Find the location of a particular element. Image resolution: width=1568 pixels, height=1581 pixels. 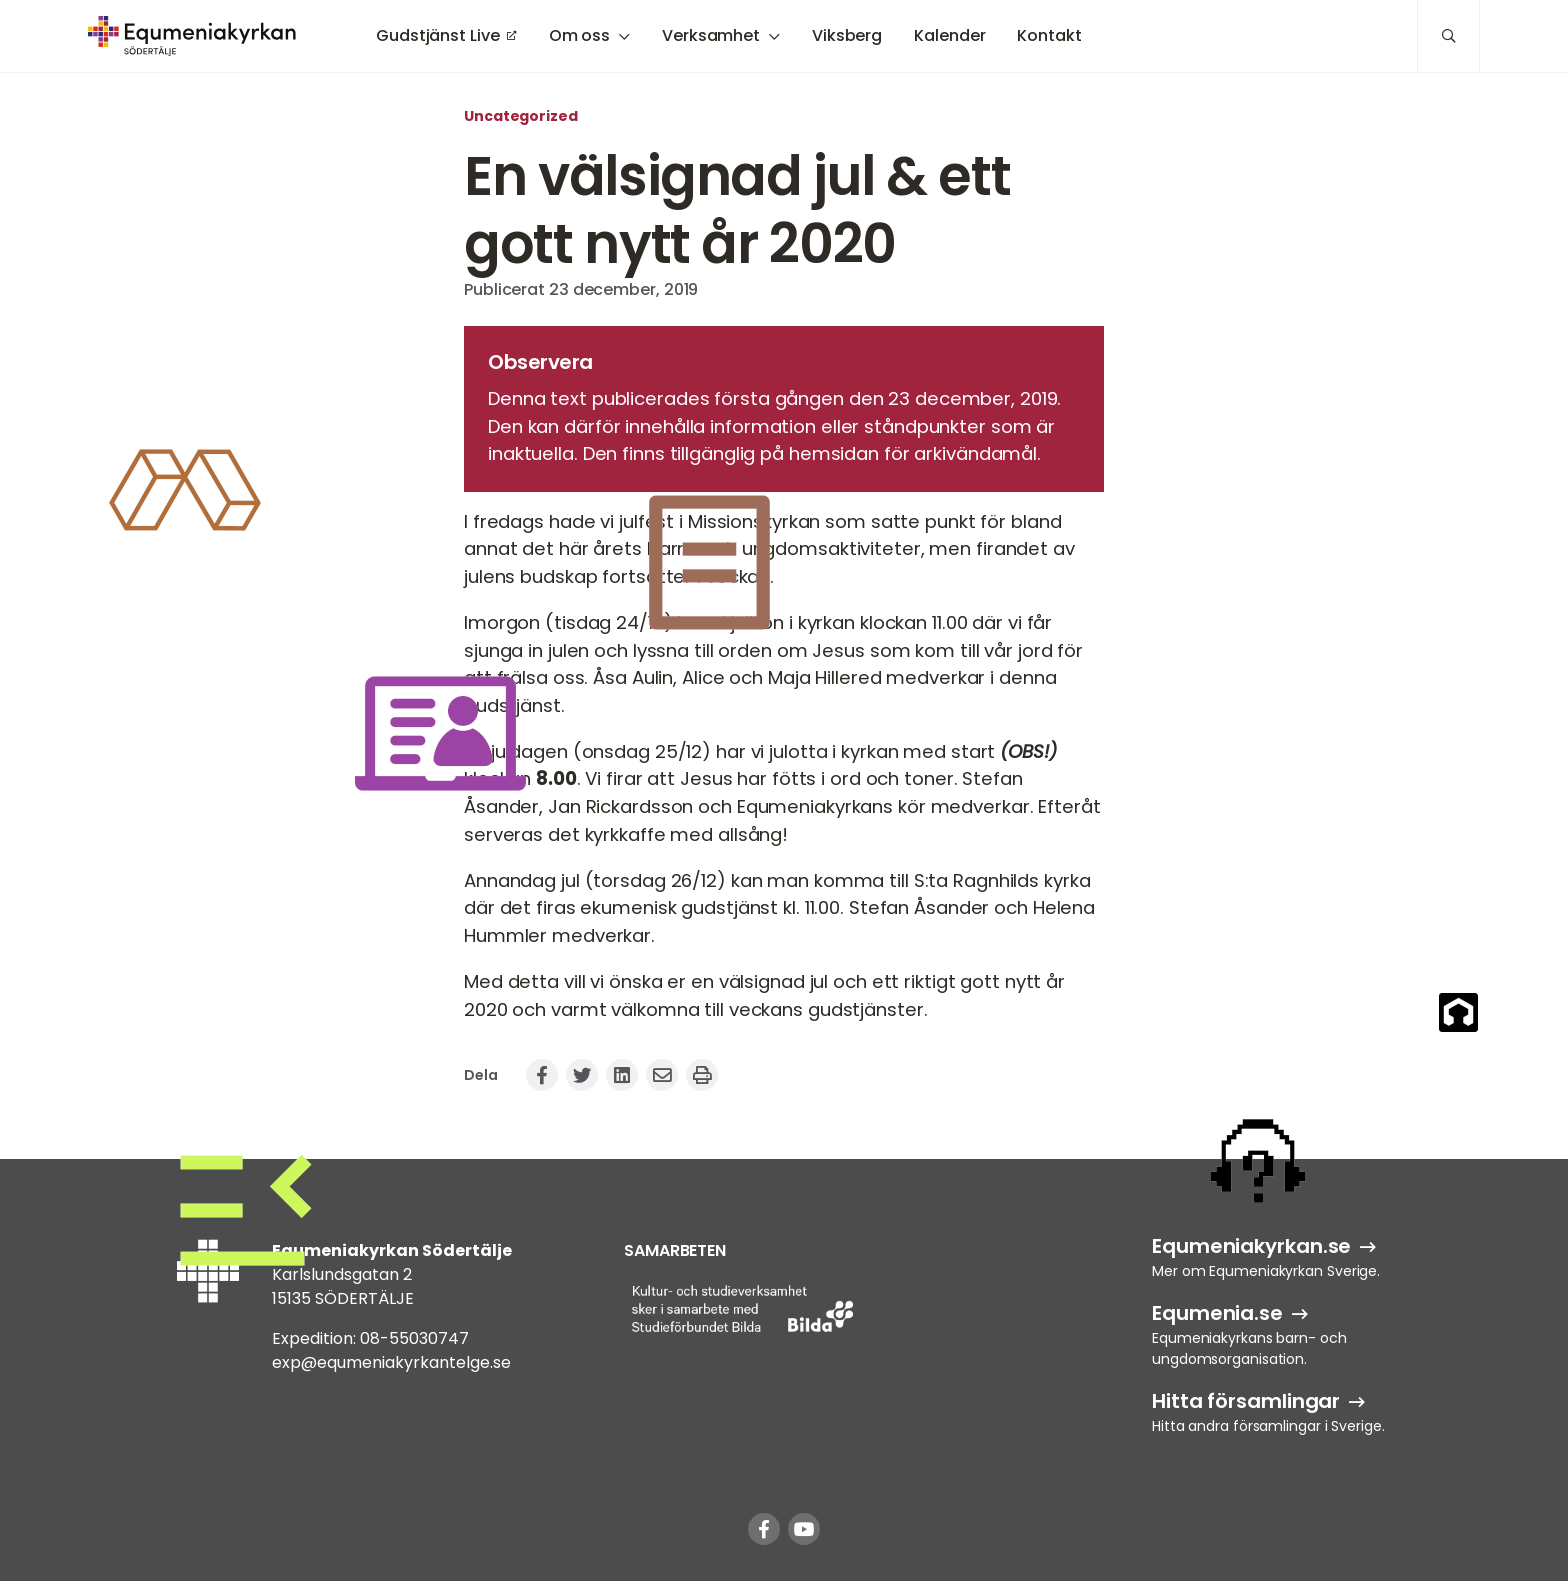

open the 1001tracklists app or website is located at coordinates (1258, 1161).